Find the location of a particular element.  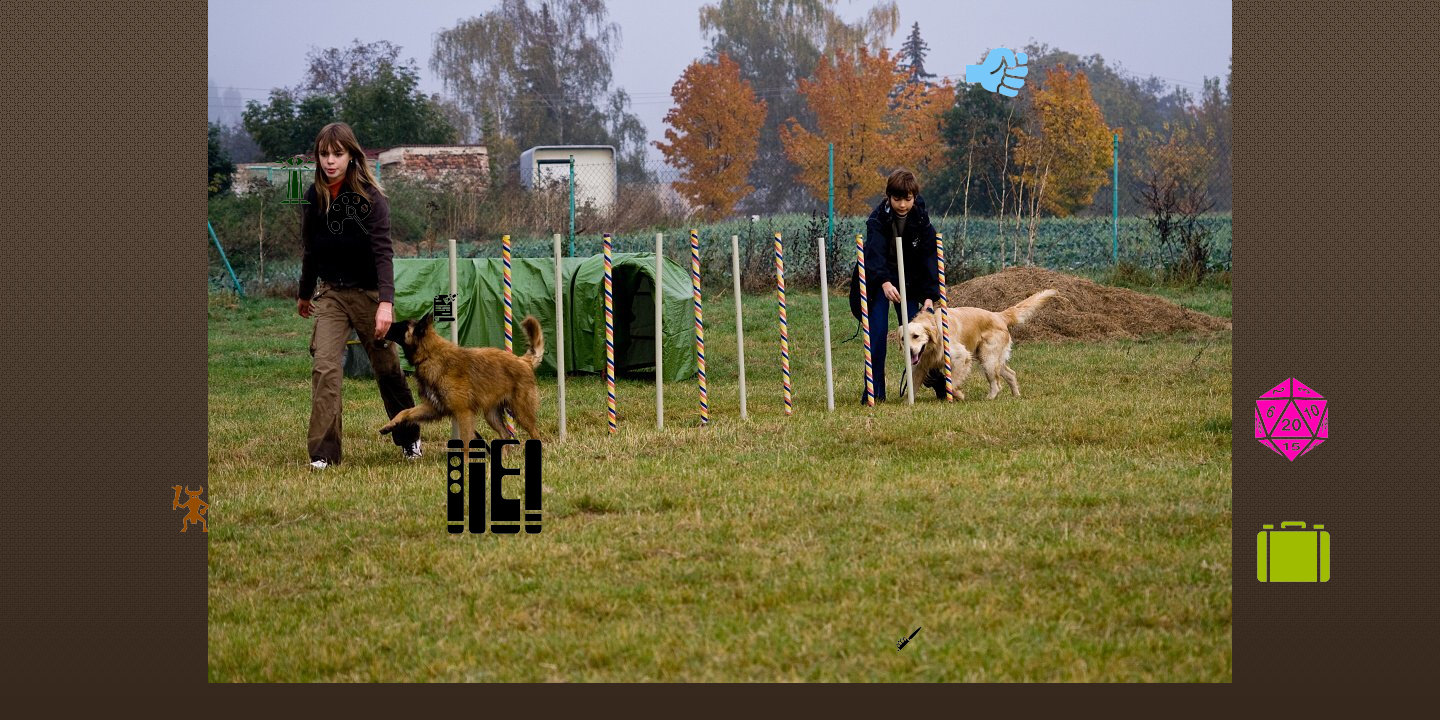

roll a d20 die is located at coordinates (1291, 419).